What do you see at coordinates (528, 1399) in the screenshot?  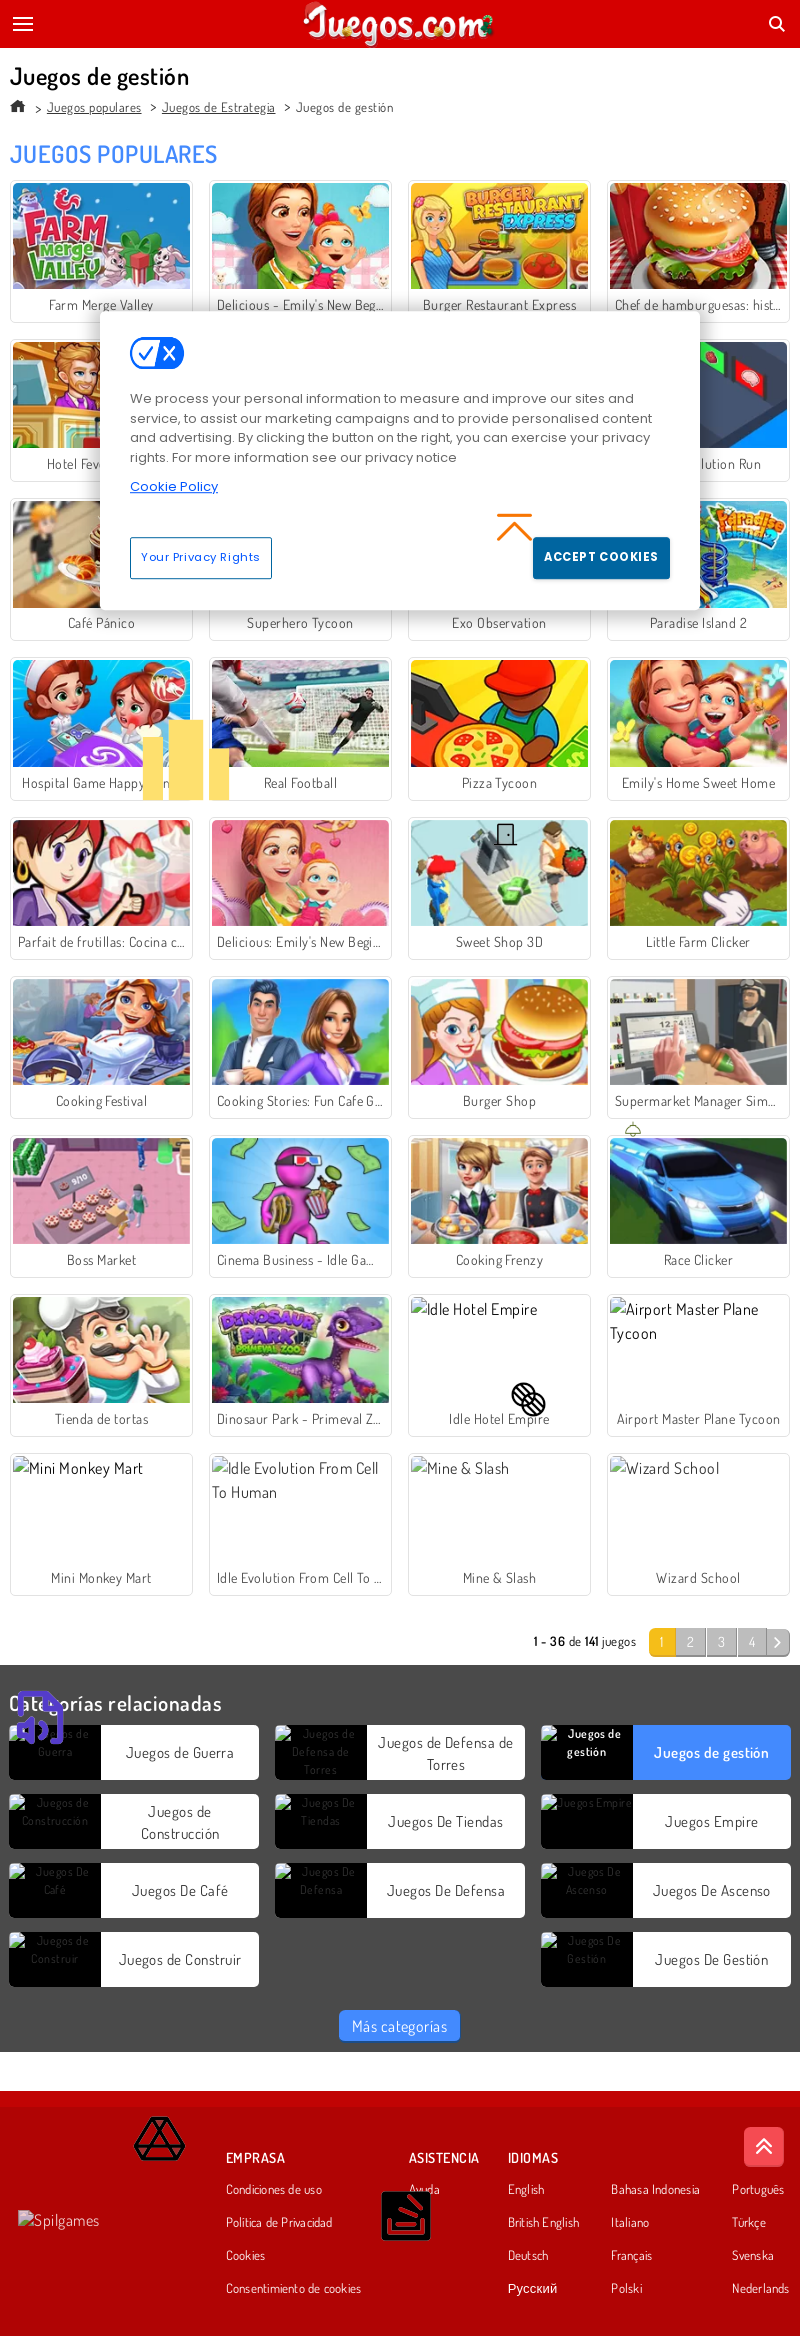 I see `merge or combine selected elements` at bounding box center [528, 1399].